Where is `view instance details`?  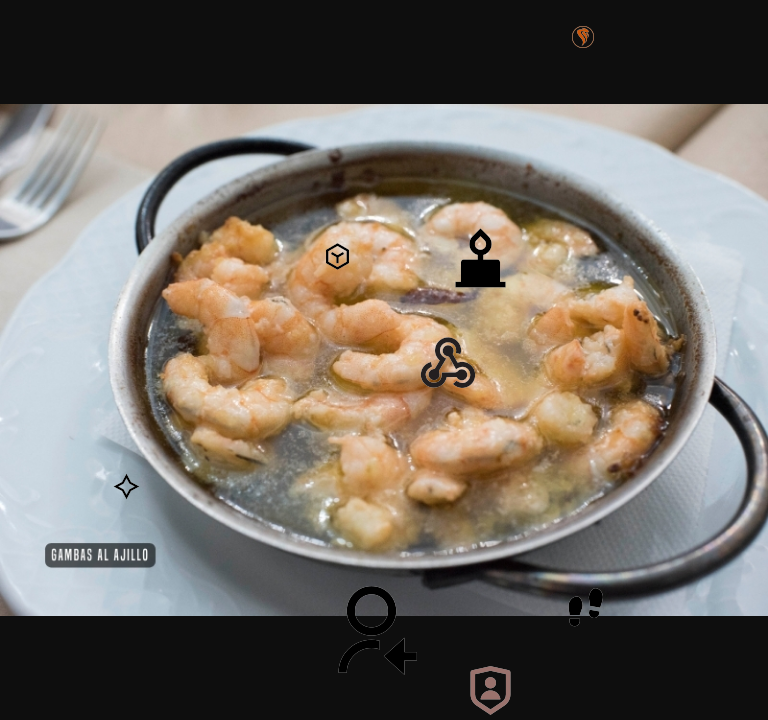 view instance details is located at coordinates (337, 256).